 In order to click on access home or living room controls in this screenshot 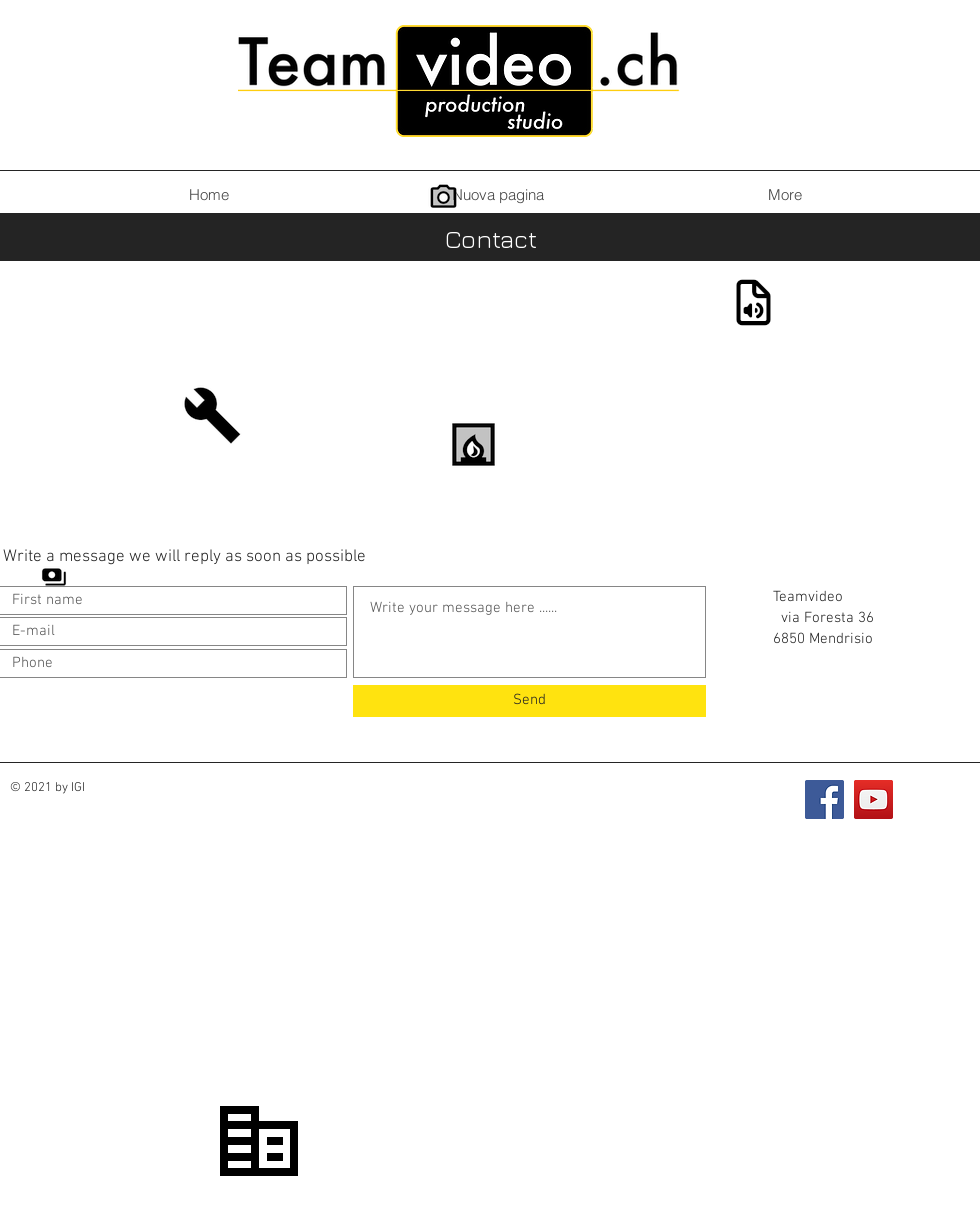, I will do `click(473, 444)`.